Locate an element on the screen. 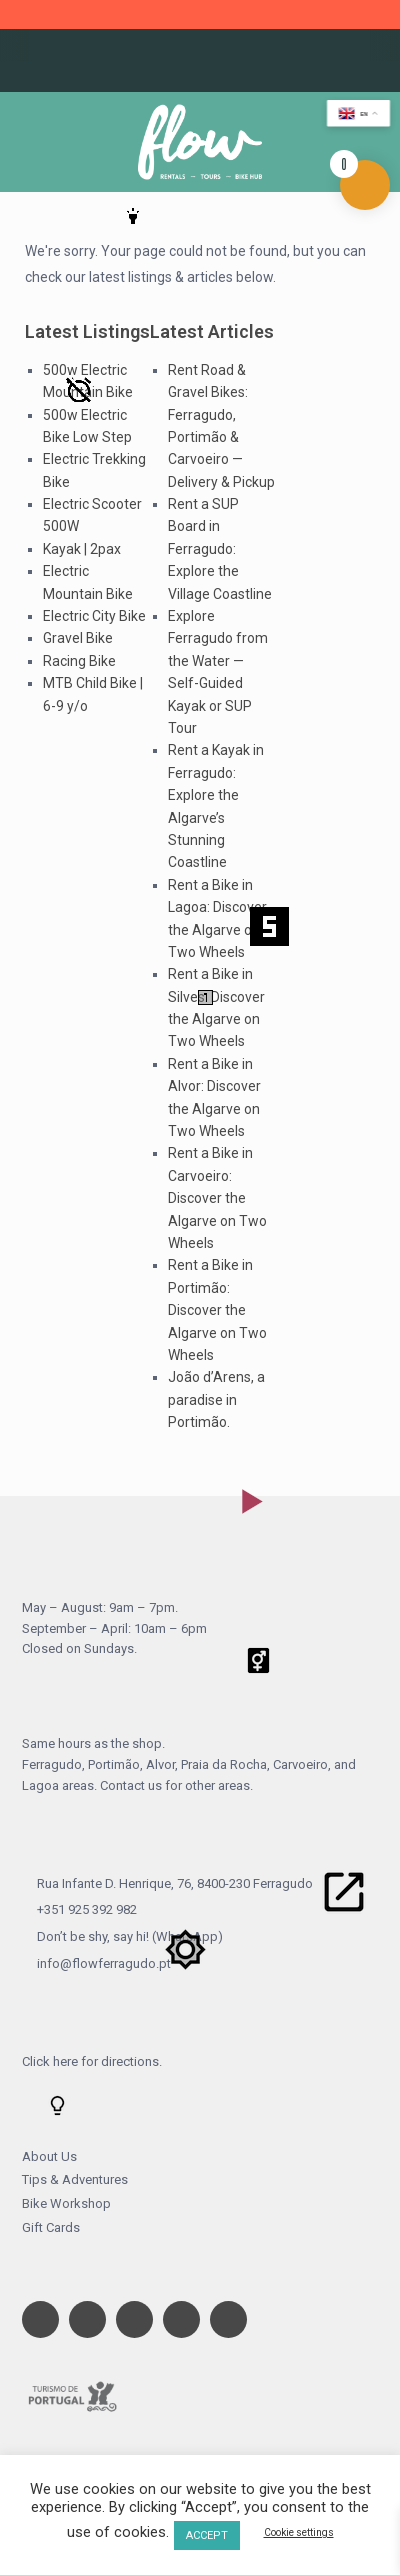 The height and width of the screenshot is (2575, 400). start playing media is located at coordinates (252, 1501).